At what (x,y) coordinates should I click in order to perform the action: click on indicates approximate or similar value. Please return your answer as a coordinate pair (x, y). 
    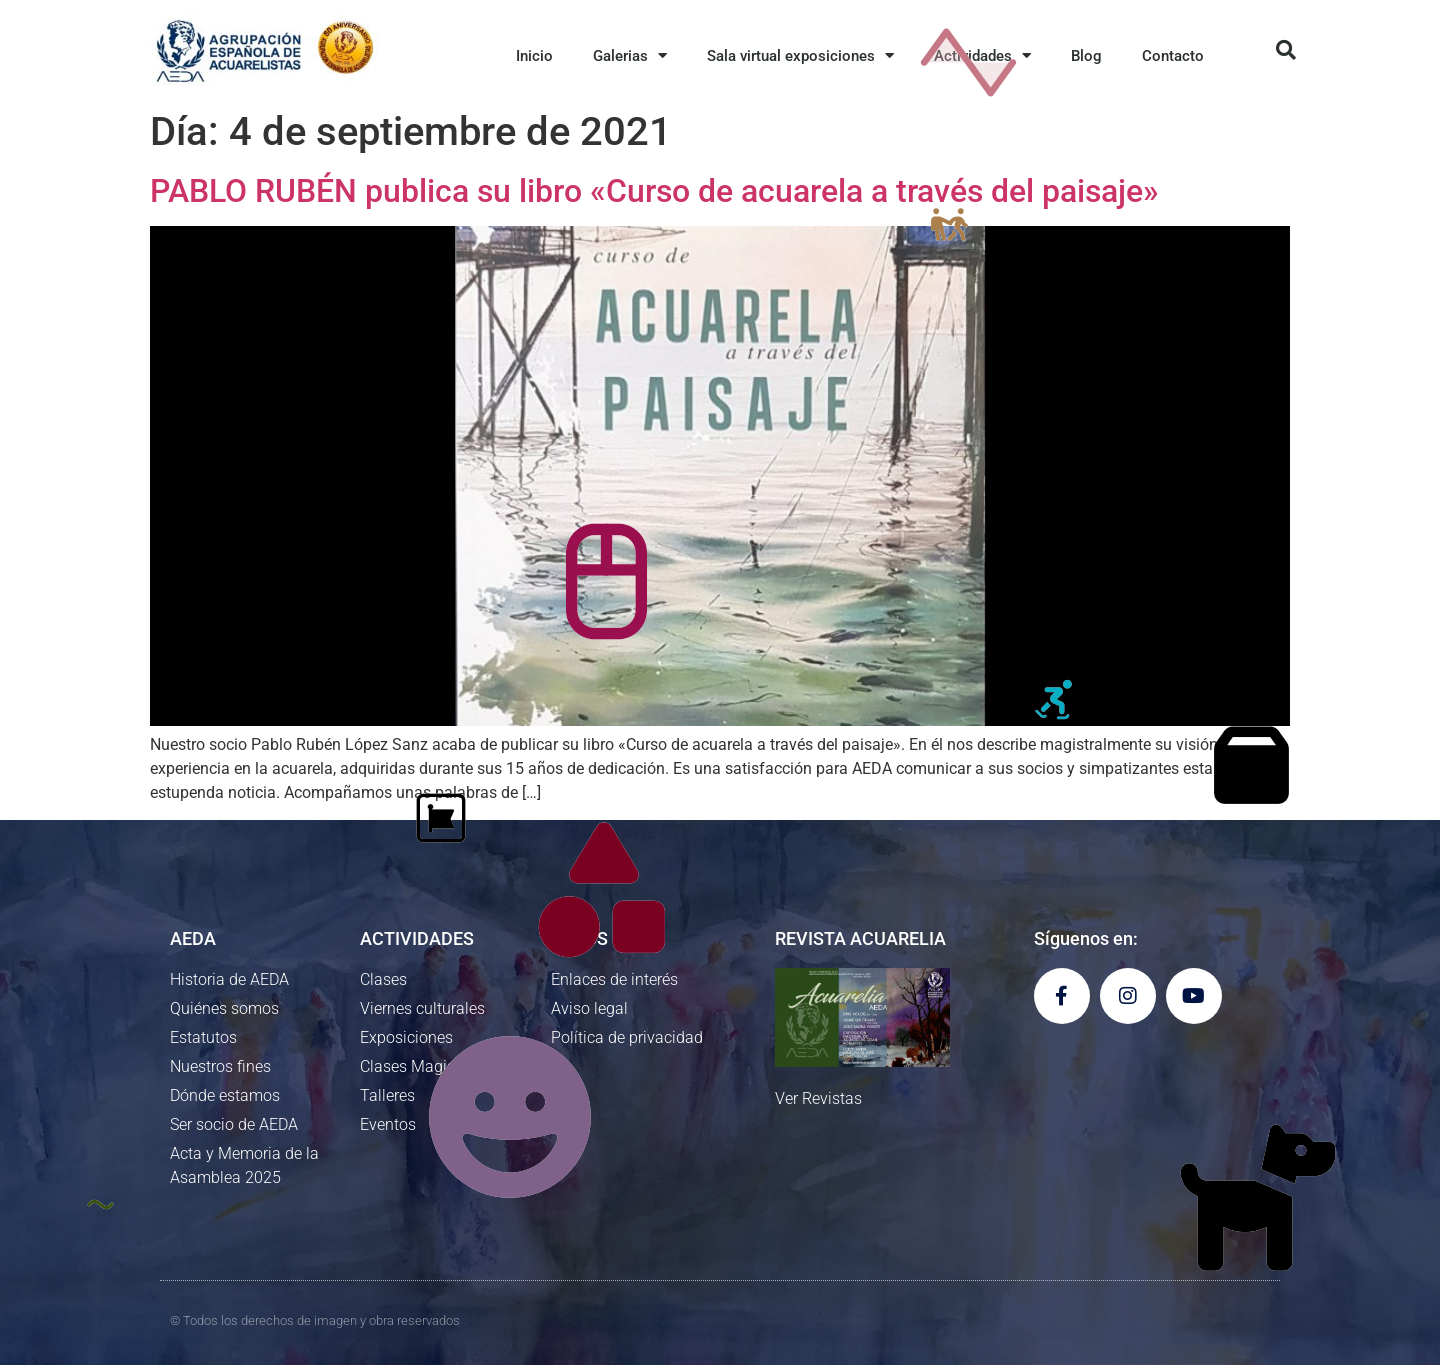
    Looking at the image, I should click on (100, 1204).